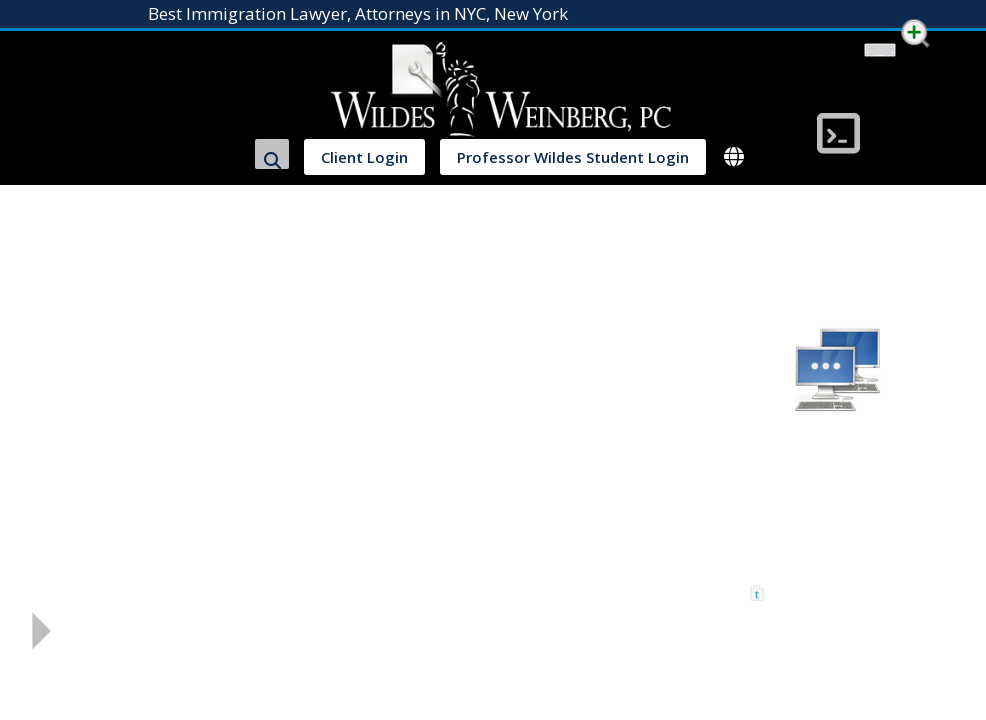  I want to click on open the terminal application, so click(838, 134).